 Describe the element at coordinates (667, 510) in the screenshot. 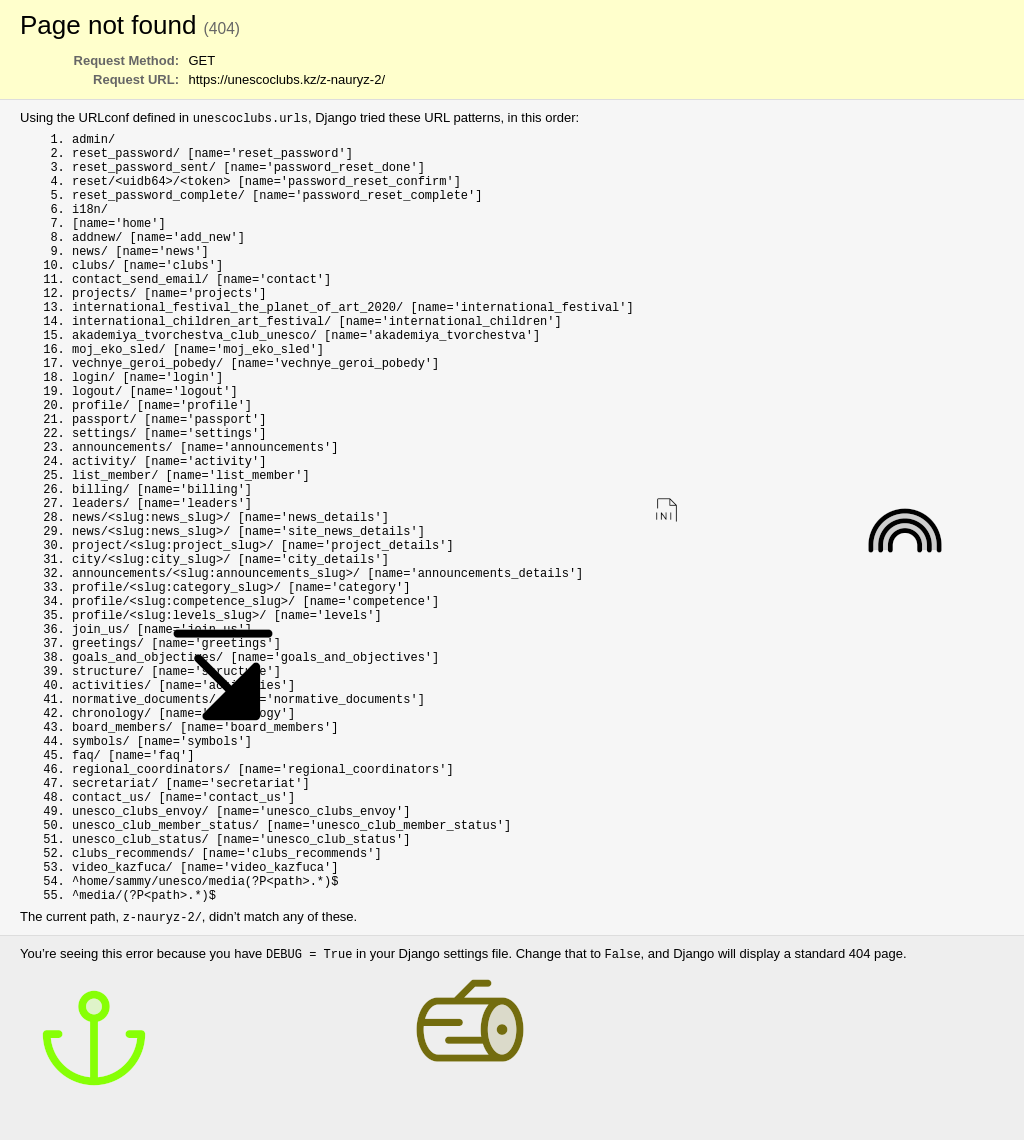

I see `view or open an INI configuration file` at that location.